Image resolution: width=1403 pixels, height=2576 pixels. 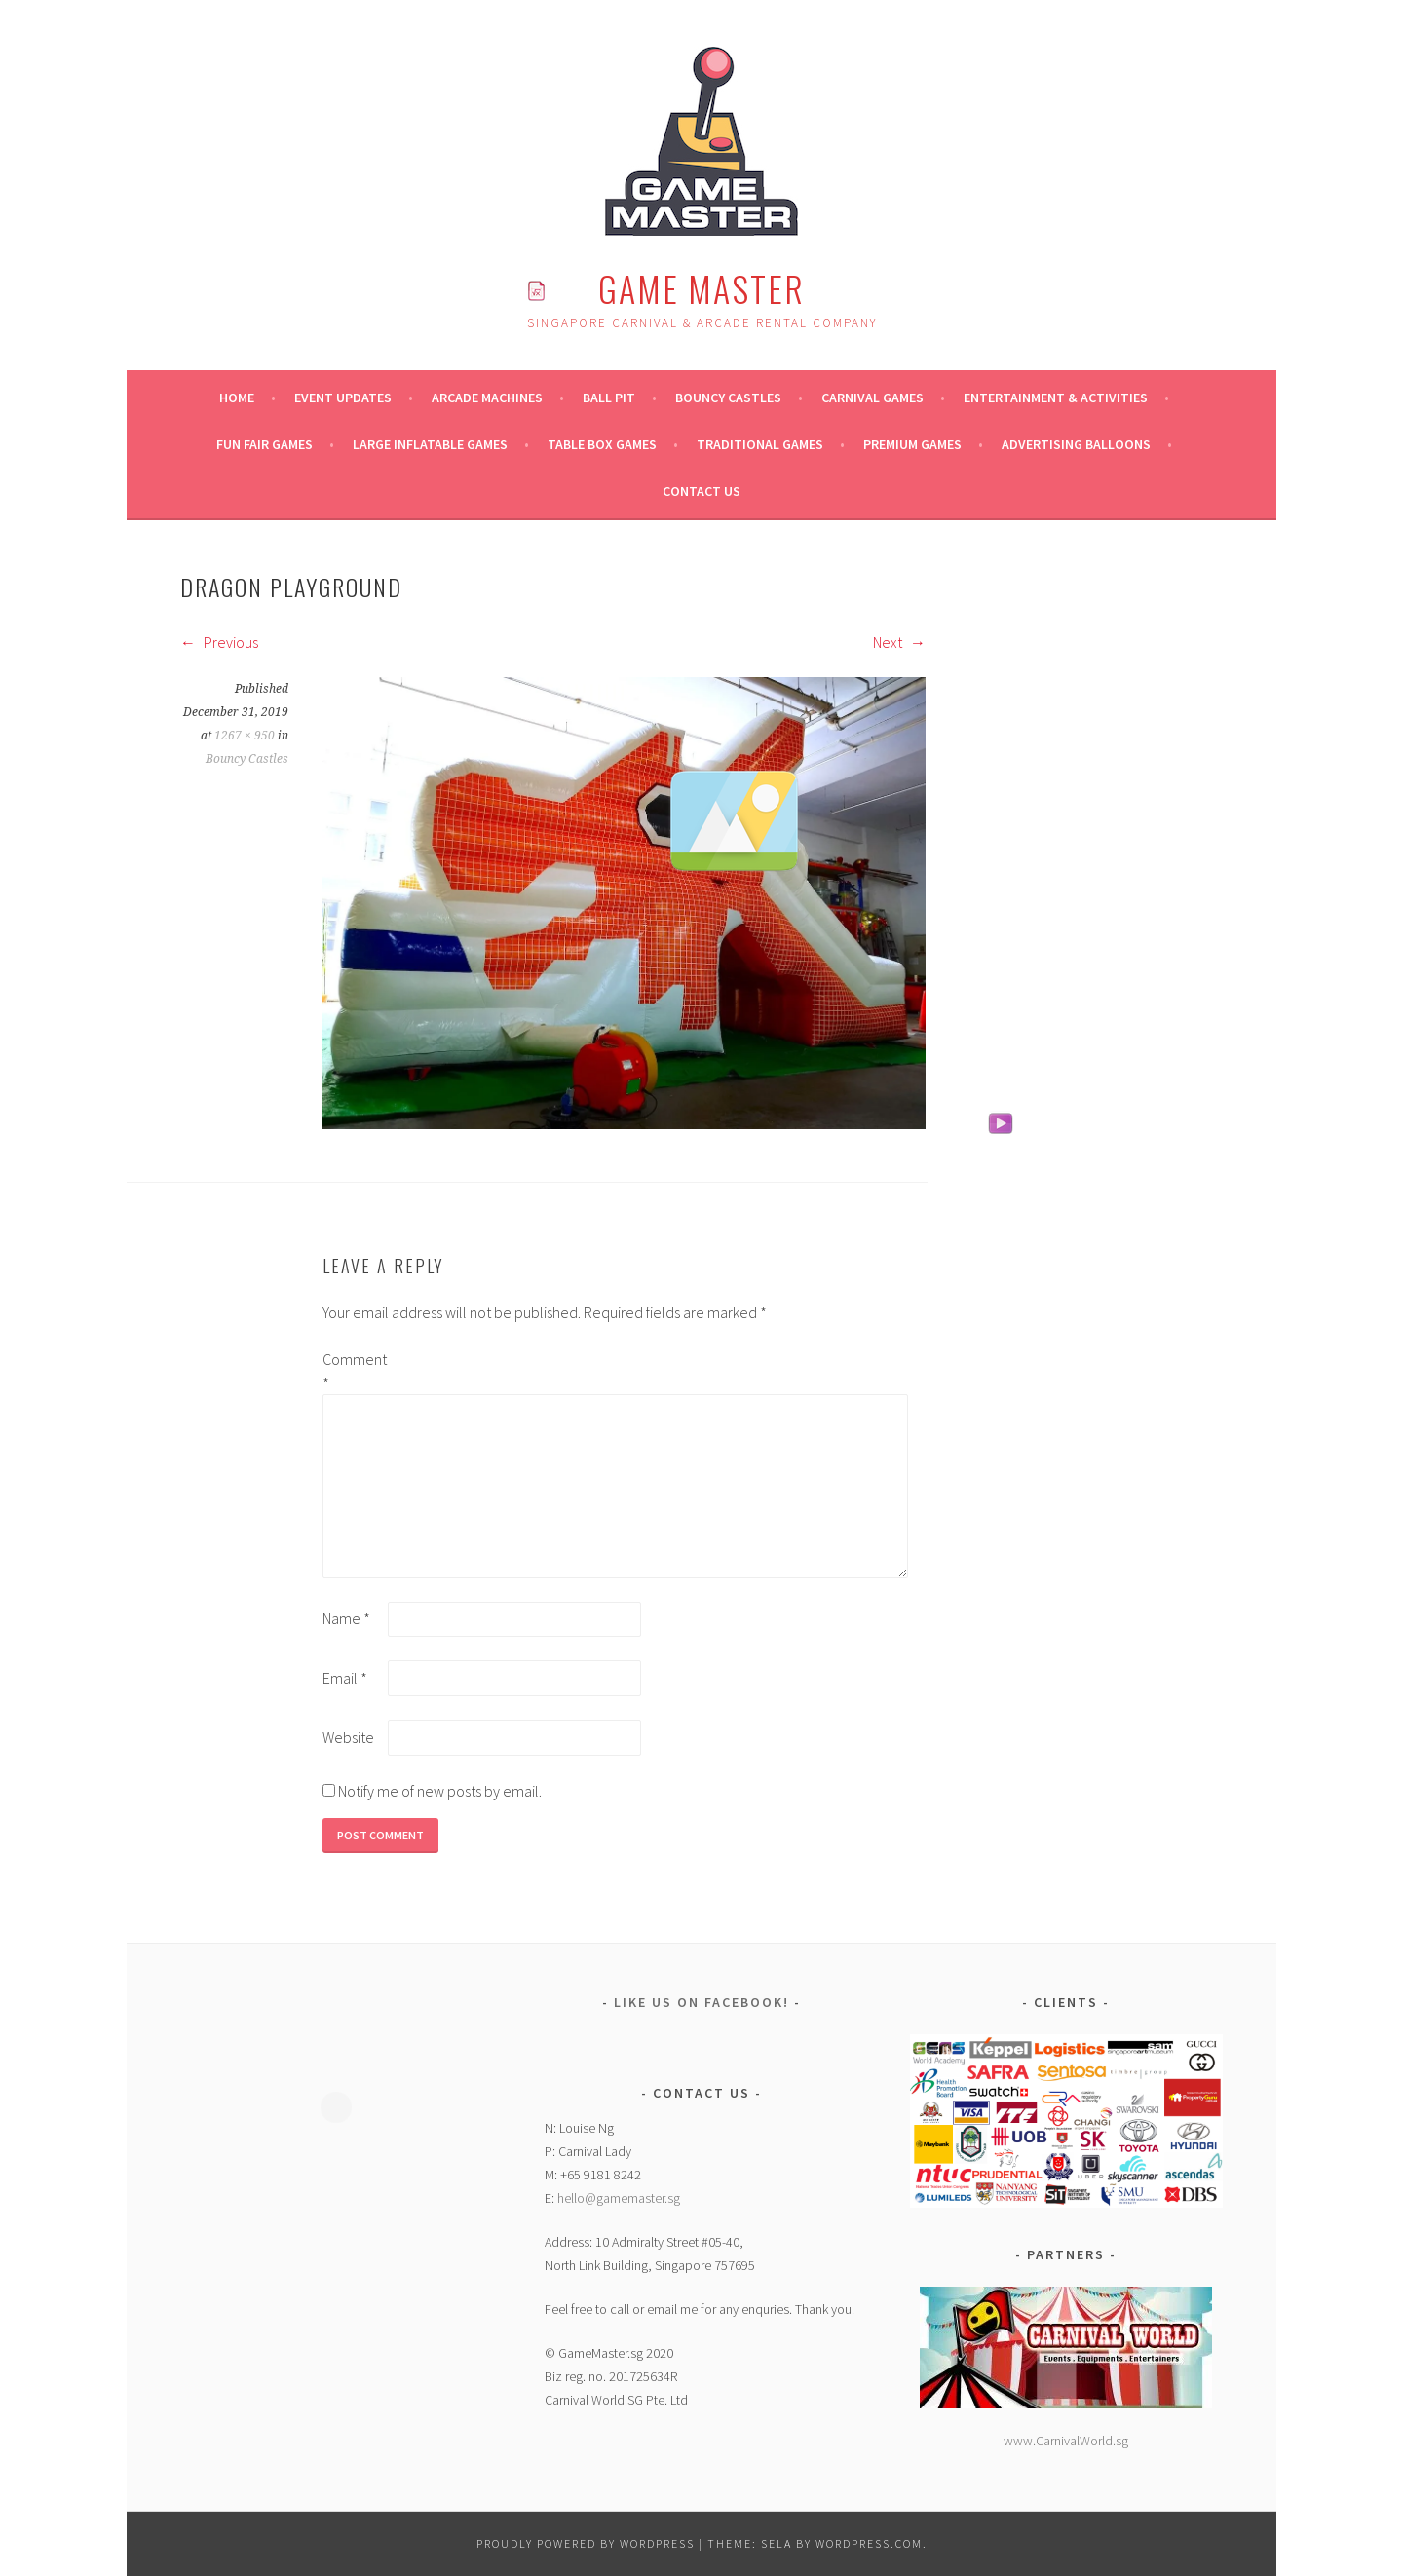 I want to click on open an opendocument formula template file, so click(x=536, y=290).